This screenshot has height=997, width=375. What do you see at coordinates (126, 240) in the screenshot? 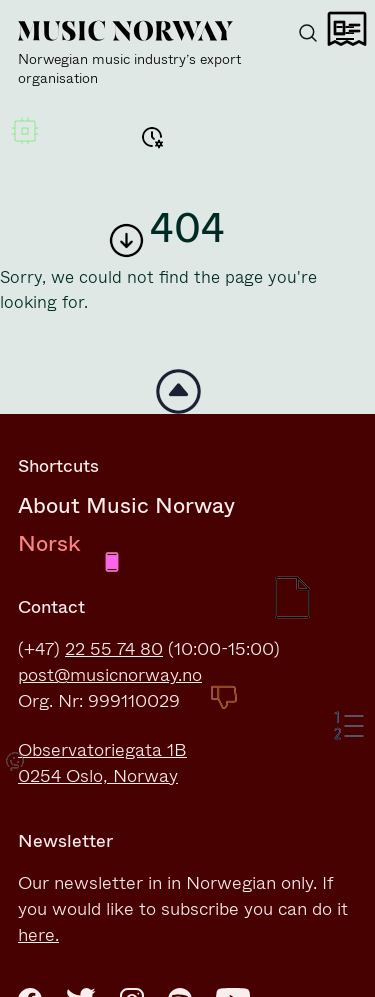
I see `download file or content` at bounding box center [126, 240].